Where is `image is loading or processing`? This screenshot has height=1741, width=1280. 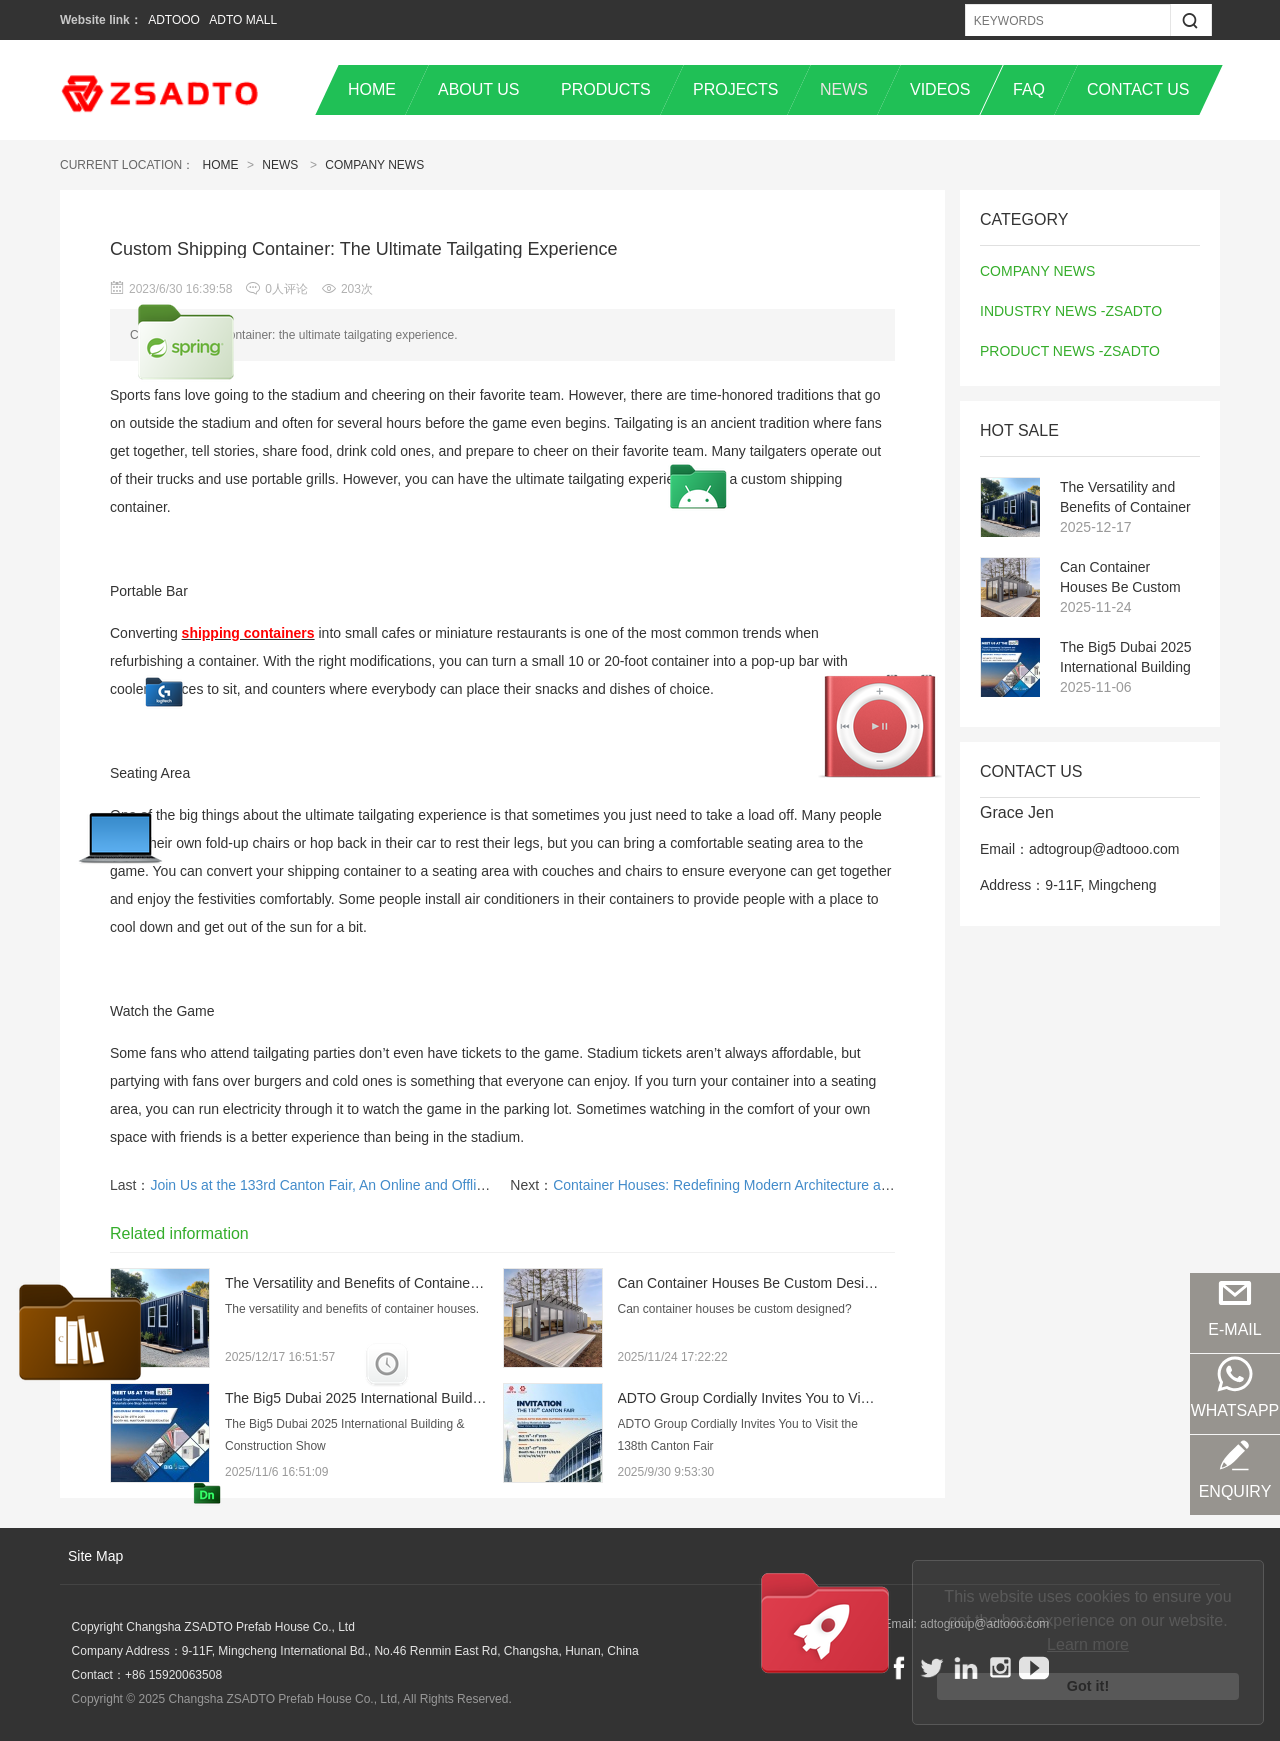
image is loading or processing is located at coordinates (387, 1364).